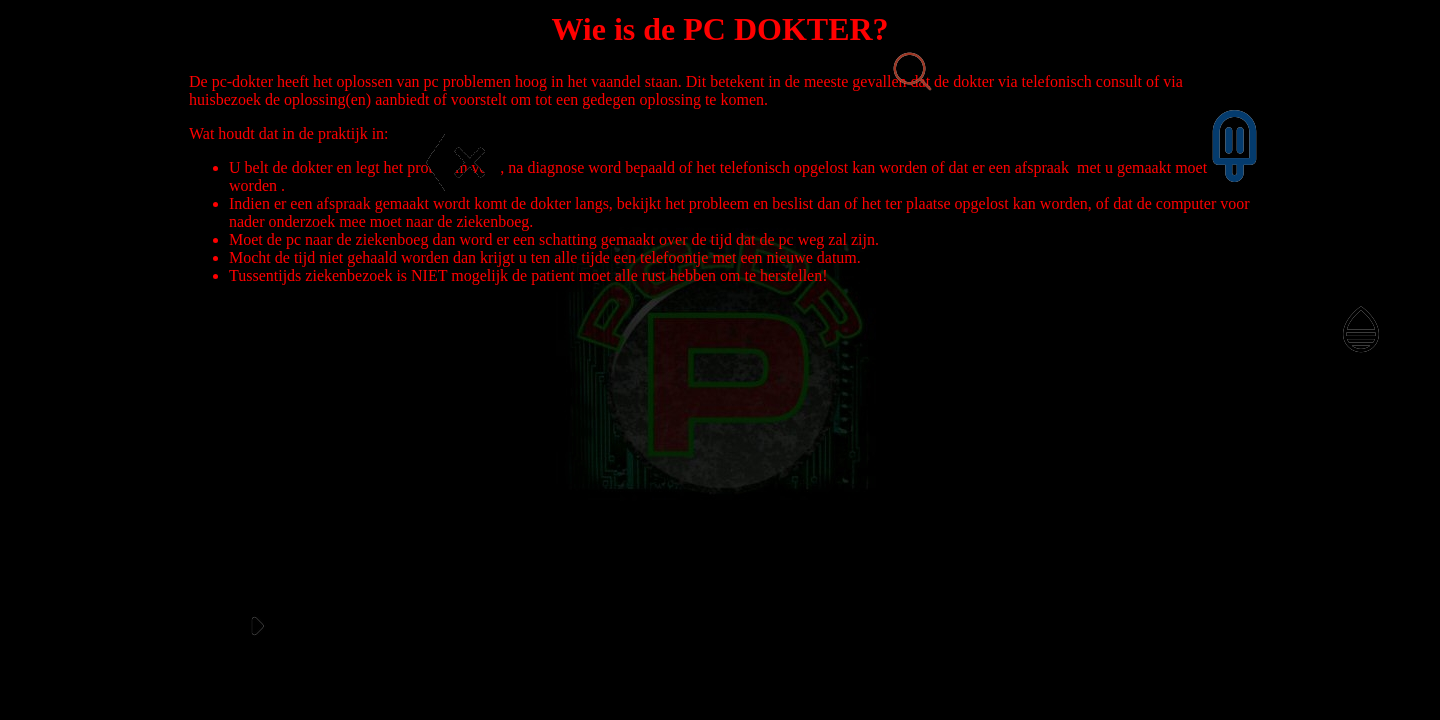  What do you see at coordinates (257, 626) in the screenshot?
I see `navigate to the next item or screen` at bounding box center [257, 626].